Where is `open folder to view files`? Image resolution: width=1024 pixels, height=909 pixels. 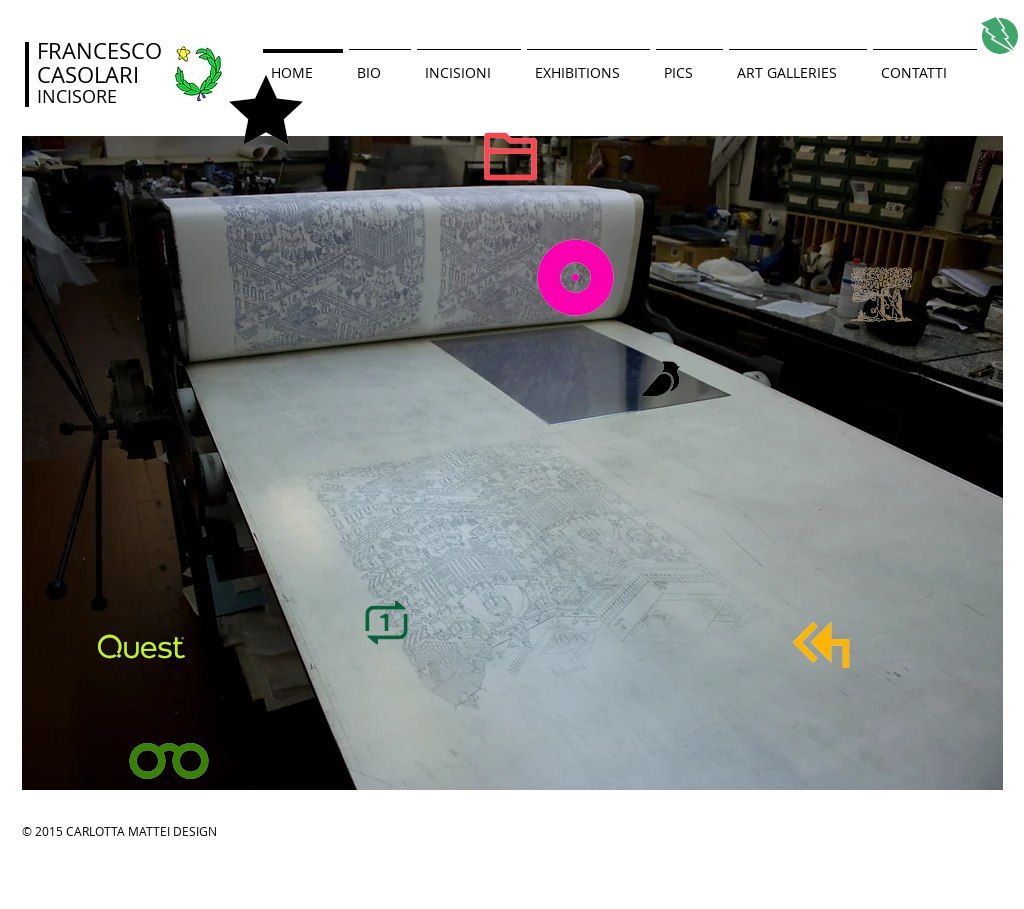
open folder to view files is located at coordinates (510, 156).